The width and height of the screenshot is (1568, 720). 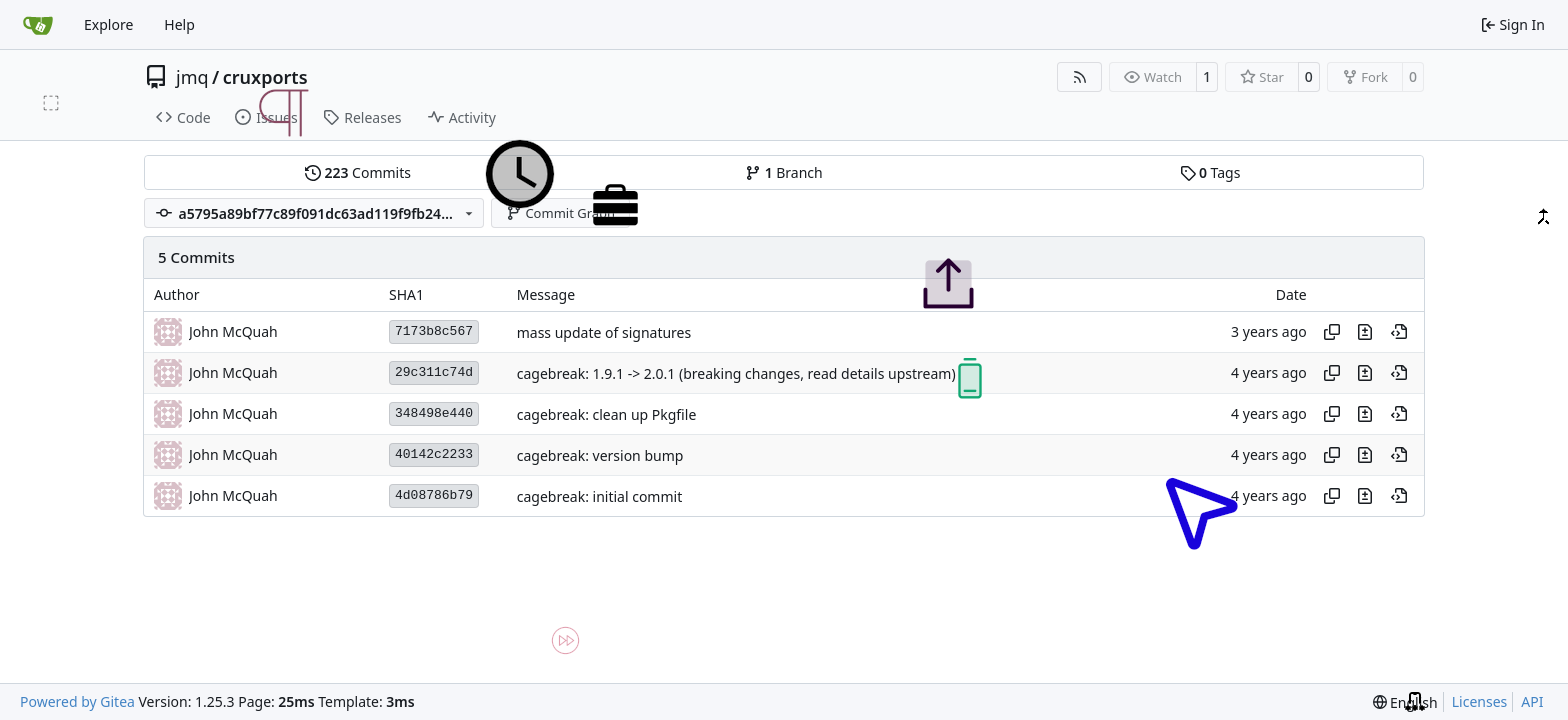 I want to click on skip forward in media playback, so click(x=565, y=640).